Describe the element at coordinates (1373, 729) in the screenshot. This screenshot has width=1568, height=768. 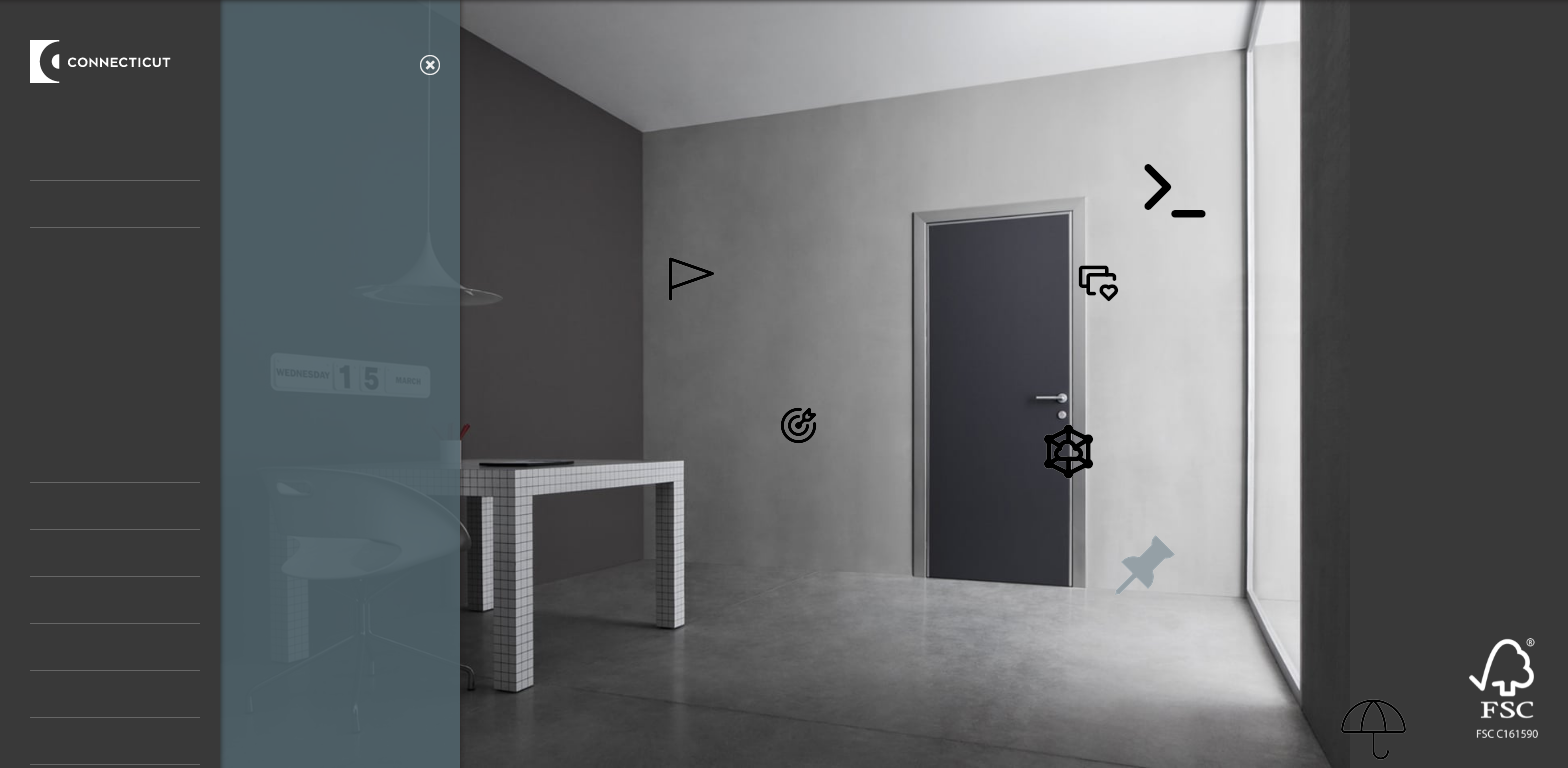
I see `view weather protection or rain forecast` at that location.